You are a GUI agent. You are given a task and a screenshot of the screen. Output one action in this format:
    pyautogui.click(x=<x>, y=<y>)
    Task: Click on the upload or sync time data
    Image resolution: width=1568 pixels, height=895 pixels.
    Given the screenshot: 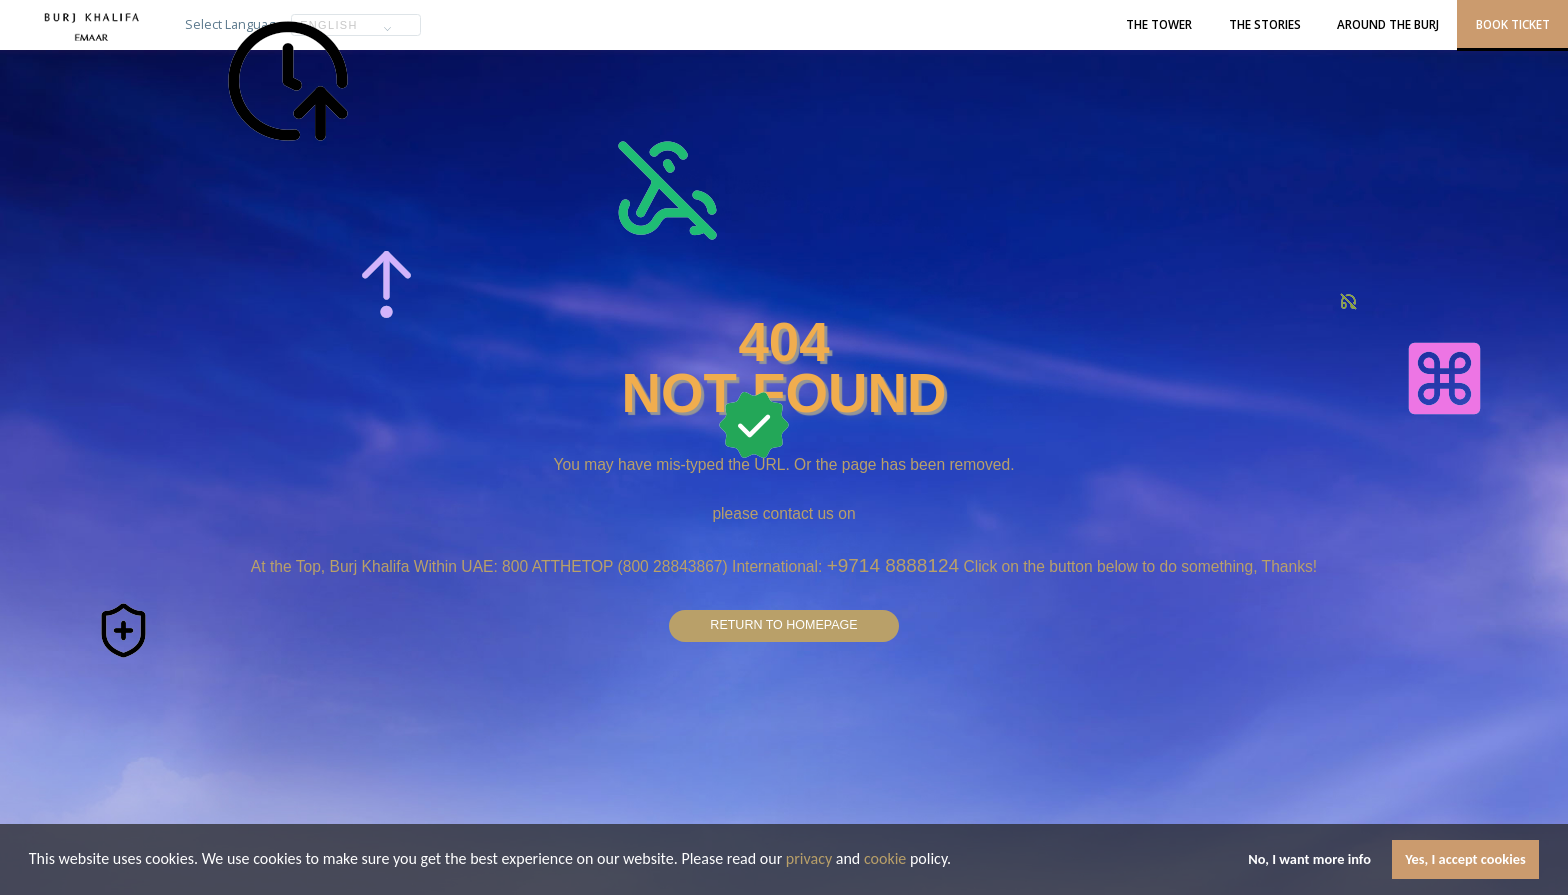 What is the action you would take?
    pyautogui.click(x=288, y=81)
    